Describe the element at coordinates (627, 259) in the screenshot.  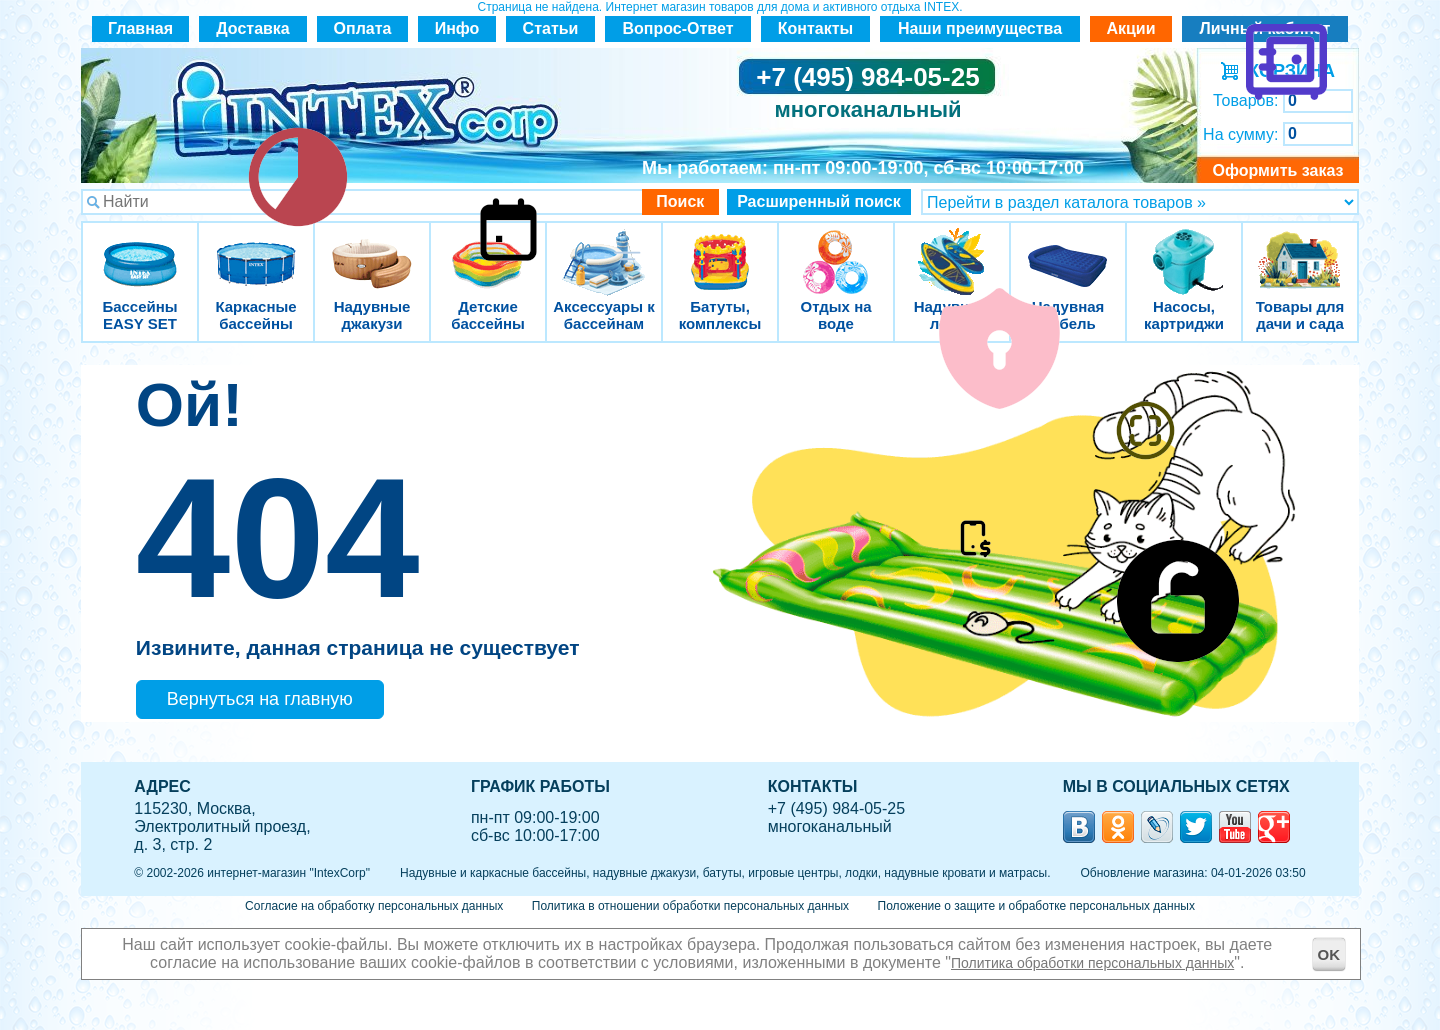
I see `filter or sort list items` at that location.